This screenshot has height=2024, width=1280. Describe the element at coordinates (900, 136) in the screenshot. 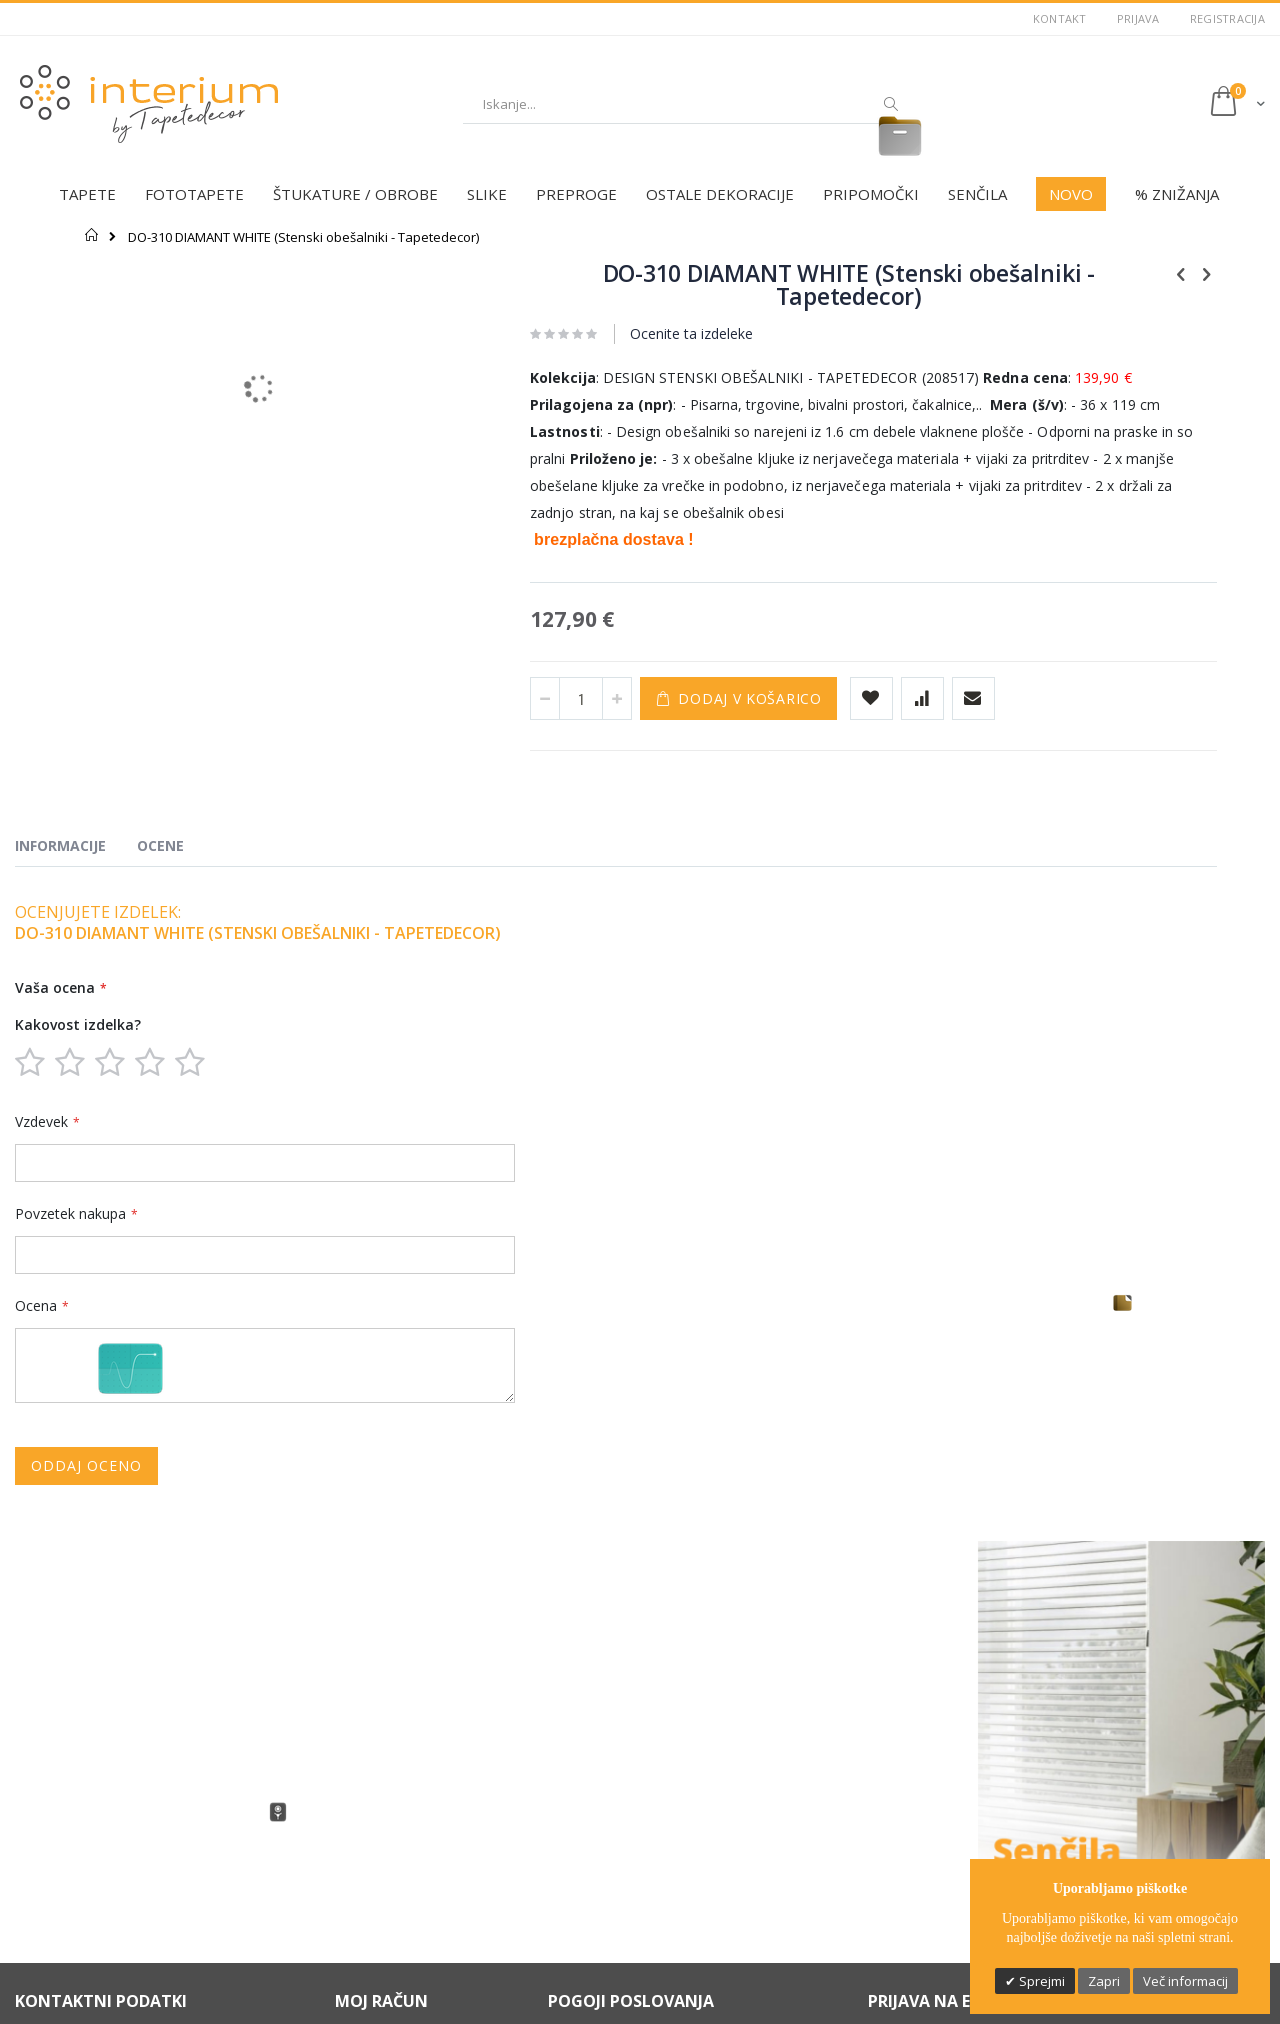

I see `open the file manager application` at that location.